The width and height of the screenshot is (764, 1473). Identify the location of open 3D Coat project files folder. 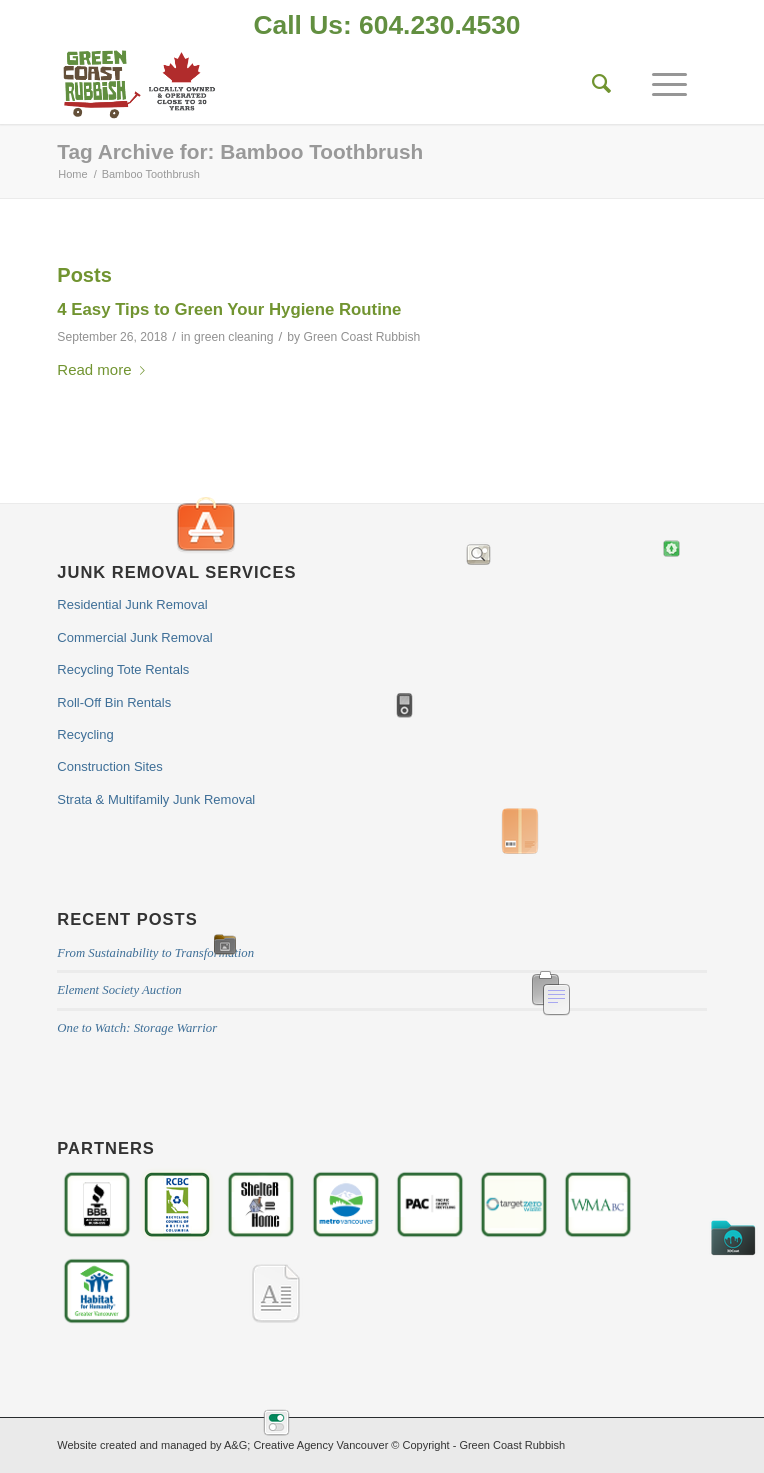
(733, 1239).